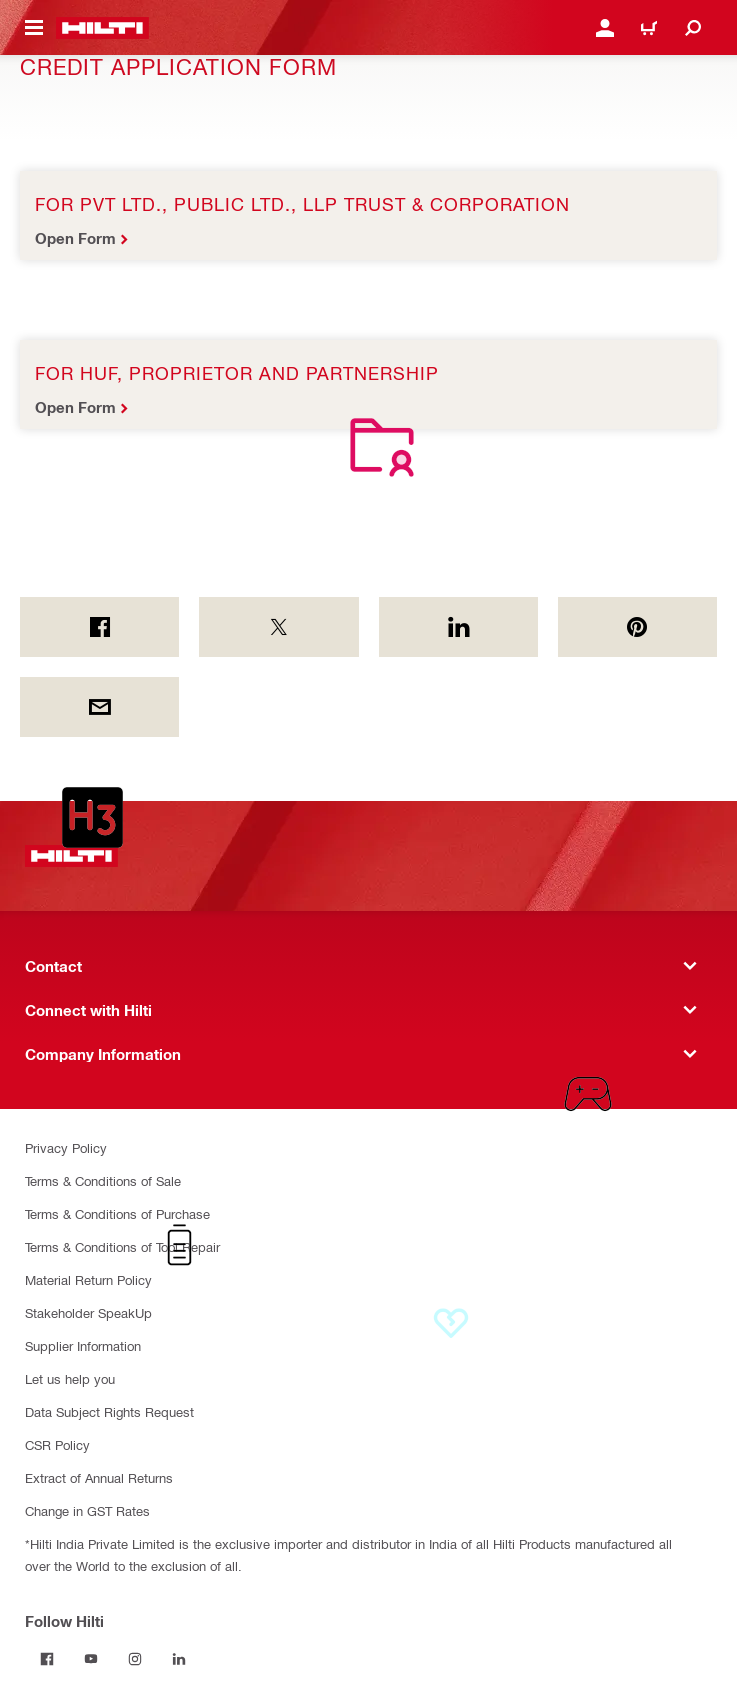 The image size is (737, 1703). What do you see at coordinates (451, 1322) in the screenshot?
I see `unlike or remove from favorites` at bounding box center [451, 1322].